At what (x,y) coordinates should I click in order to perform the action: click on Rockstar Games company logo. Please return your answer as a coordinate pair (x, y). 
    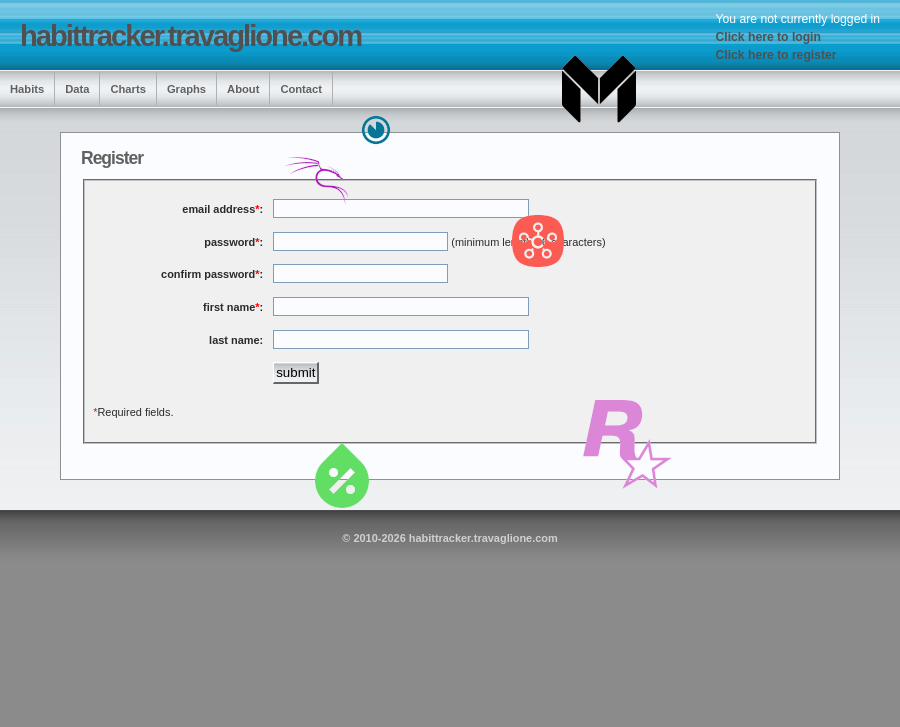
    Looking at the image, I should click on (627, 444).